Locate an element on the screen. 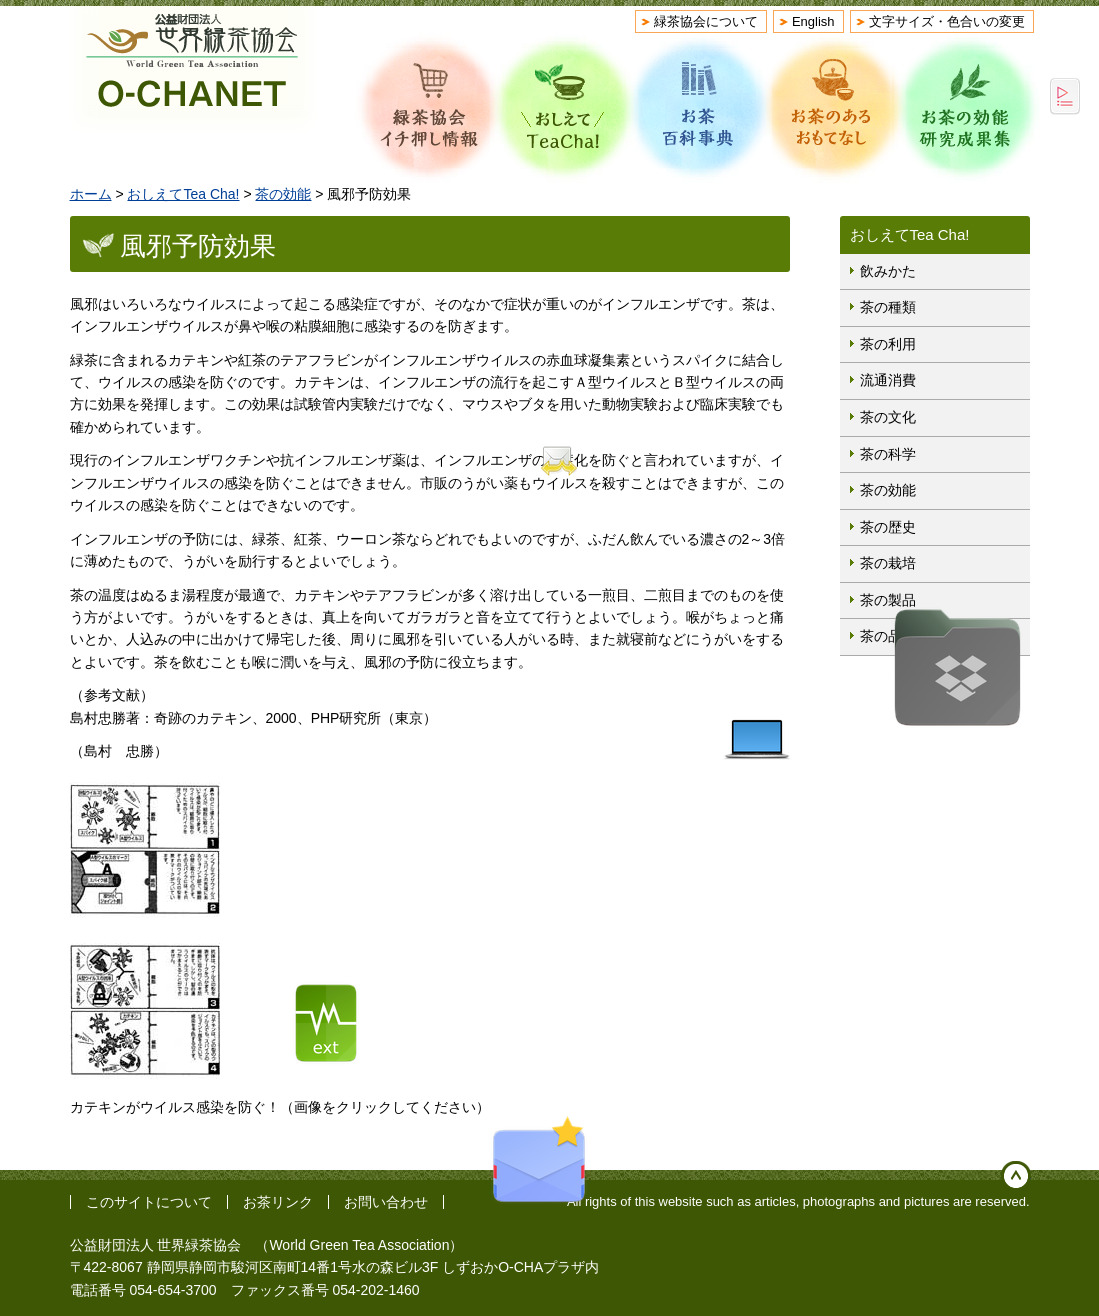 The height and width of the screenshot is (1316, 1099). mark email as unread is located at coordinates (539, 1166).